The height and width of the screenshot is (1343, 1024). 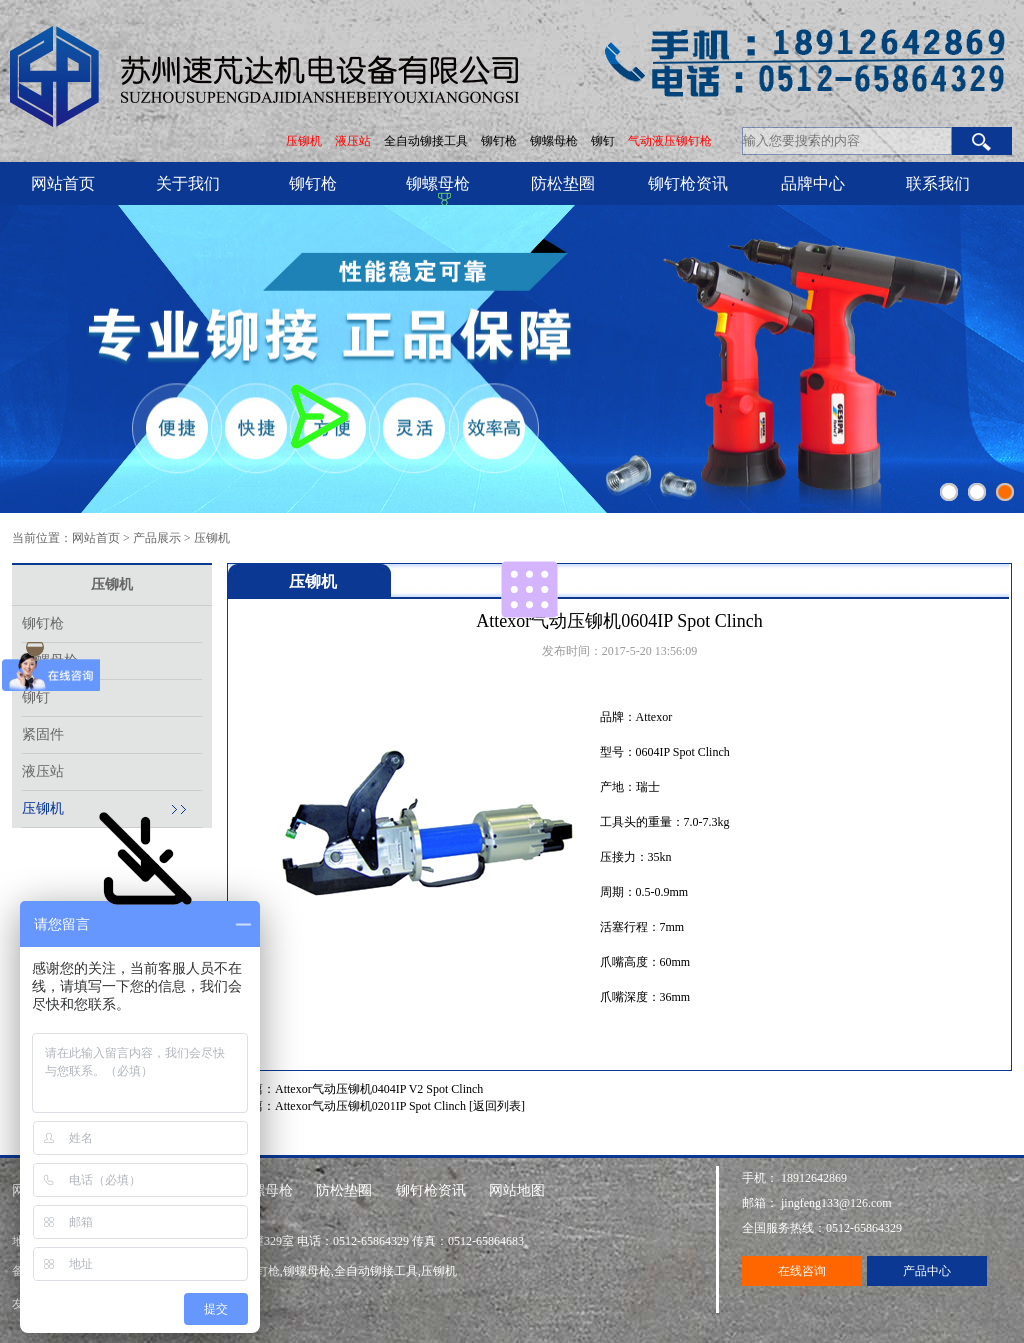 I want to click on send a message, so click(x=316, y=416).